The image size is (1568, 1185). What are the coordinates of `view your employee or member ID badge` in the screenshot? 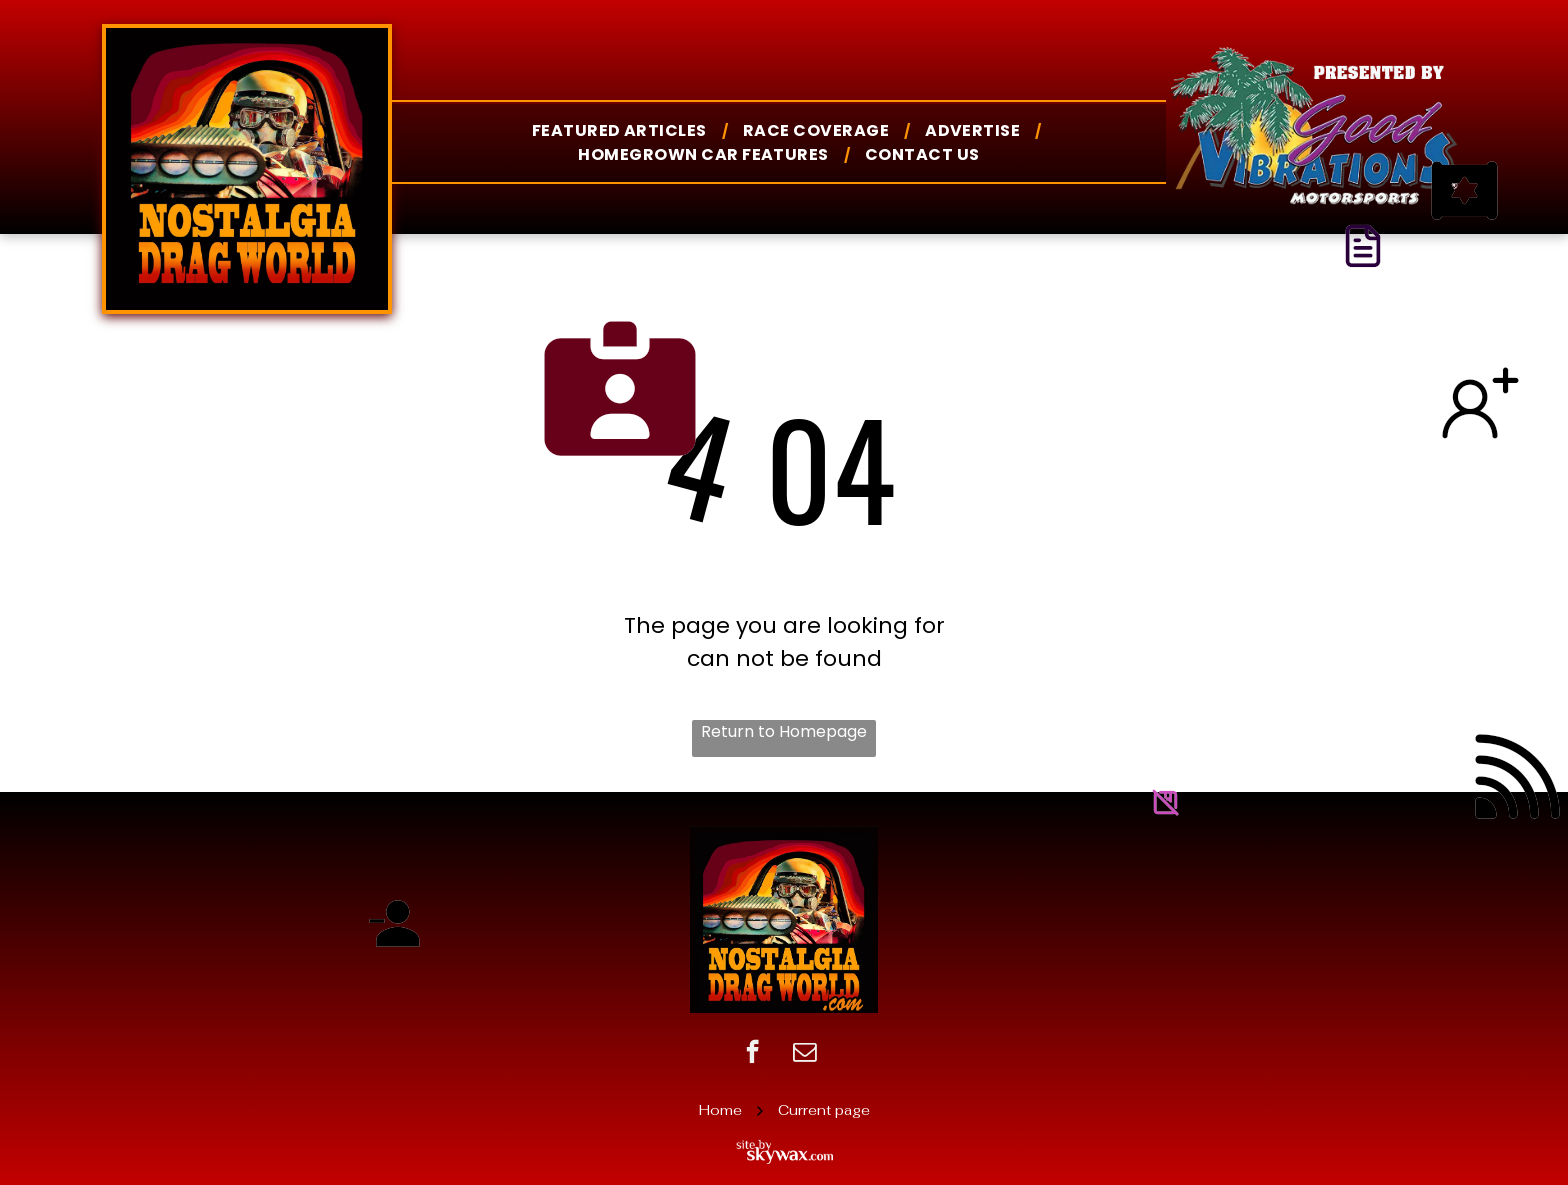 It's located at (620, 397).